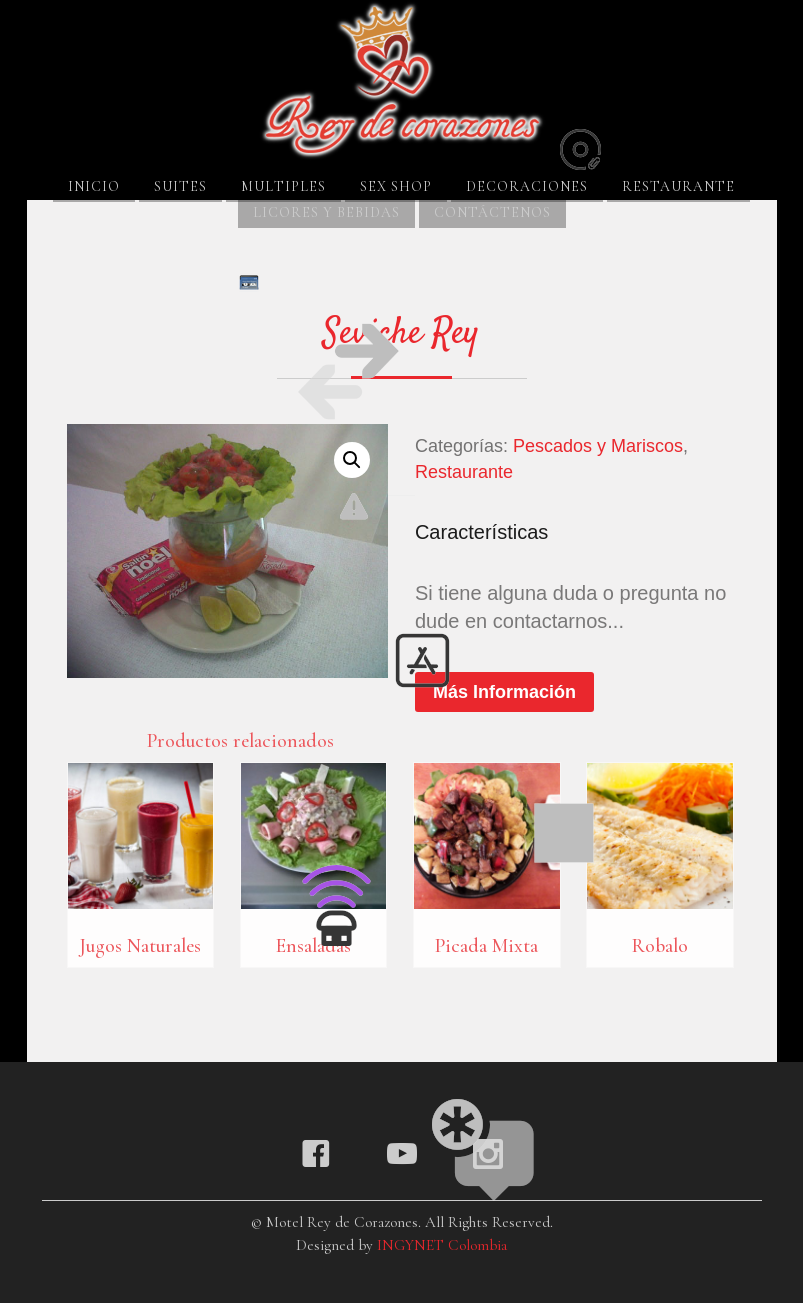 The image size is (803, 1303). Describe the element at coordinates (422, 660) in the screenshot. I see `open the app store` at that location.